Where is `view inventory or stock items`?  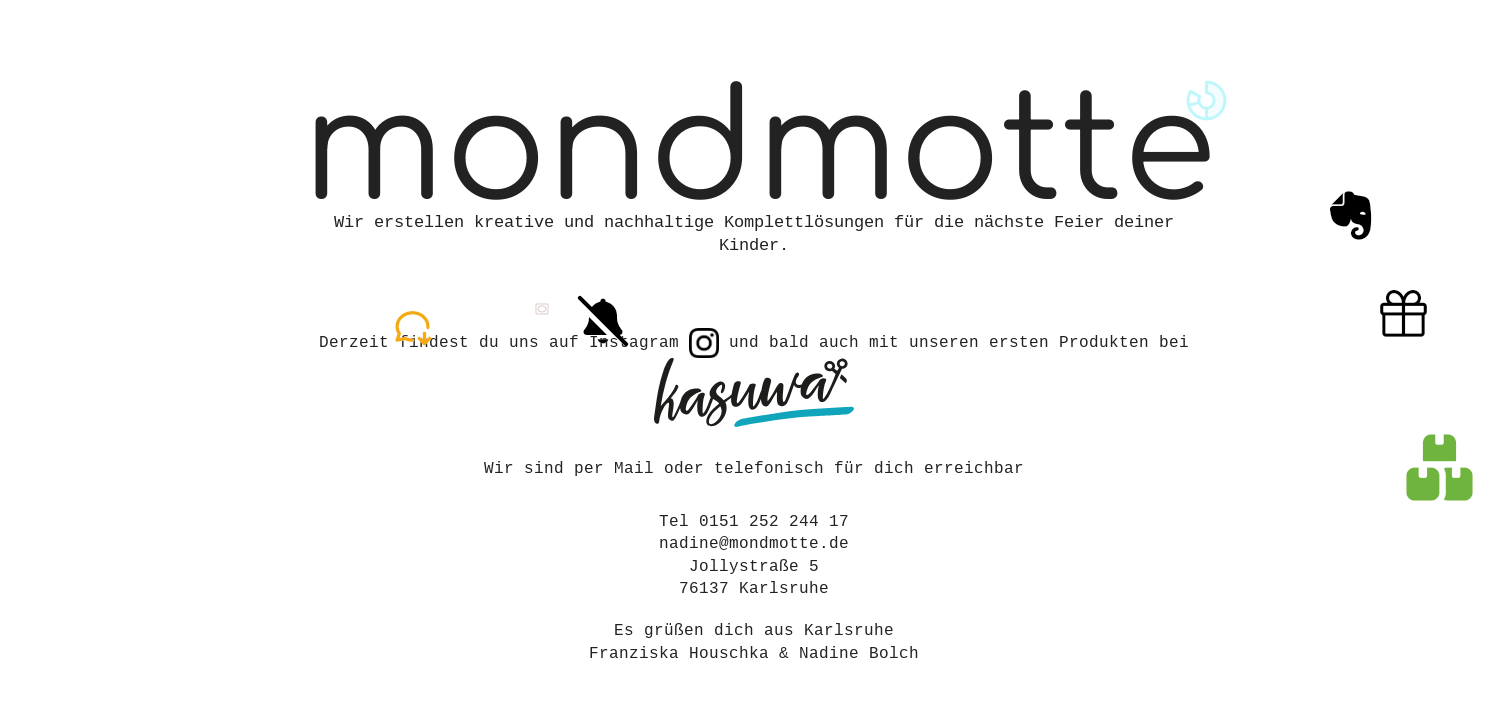
view inventory or stock items is located at coordinates (1439, 467).